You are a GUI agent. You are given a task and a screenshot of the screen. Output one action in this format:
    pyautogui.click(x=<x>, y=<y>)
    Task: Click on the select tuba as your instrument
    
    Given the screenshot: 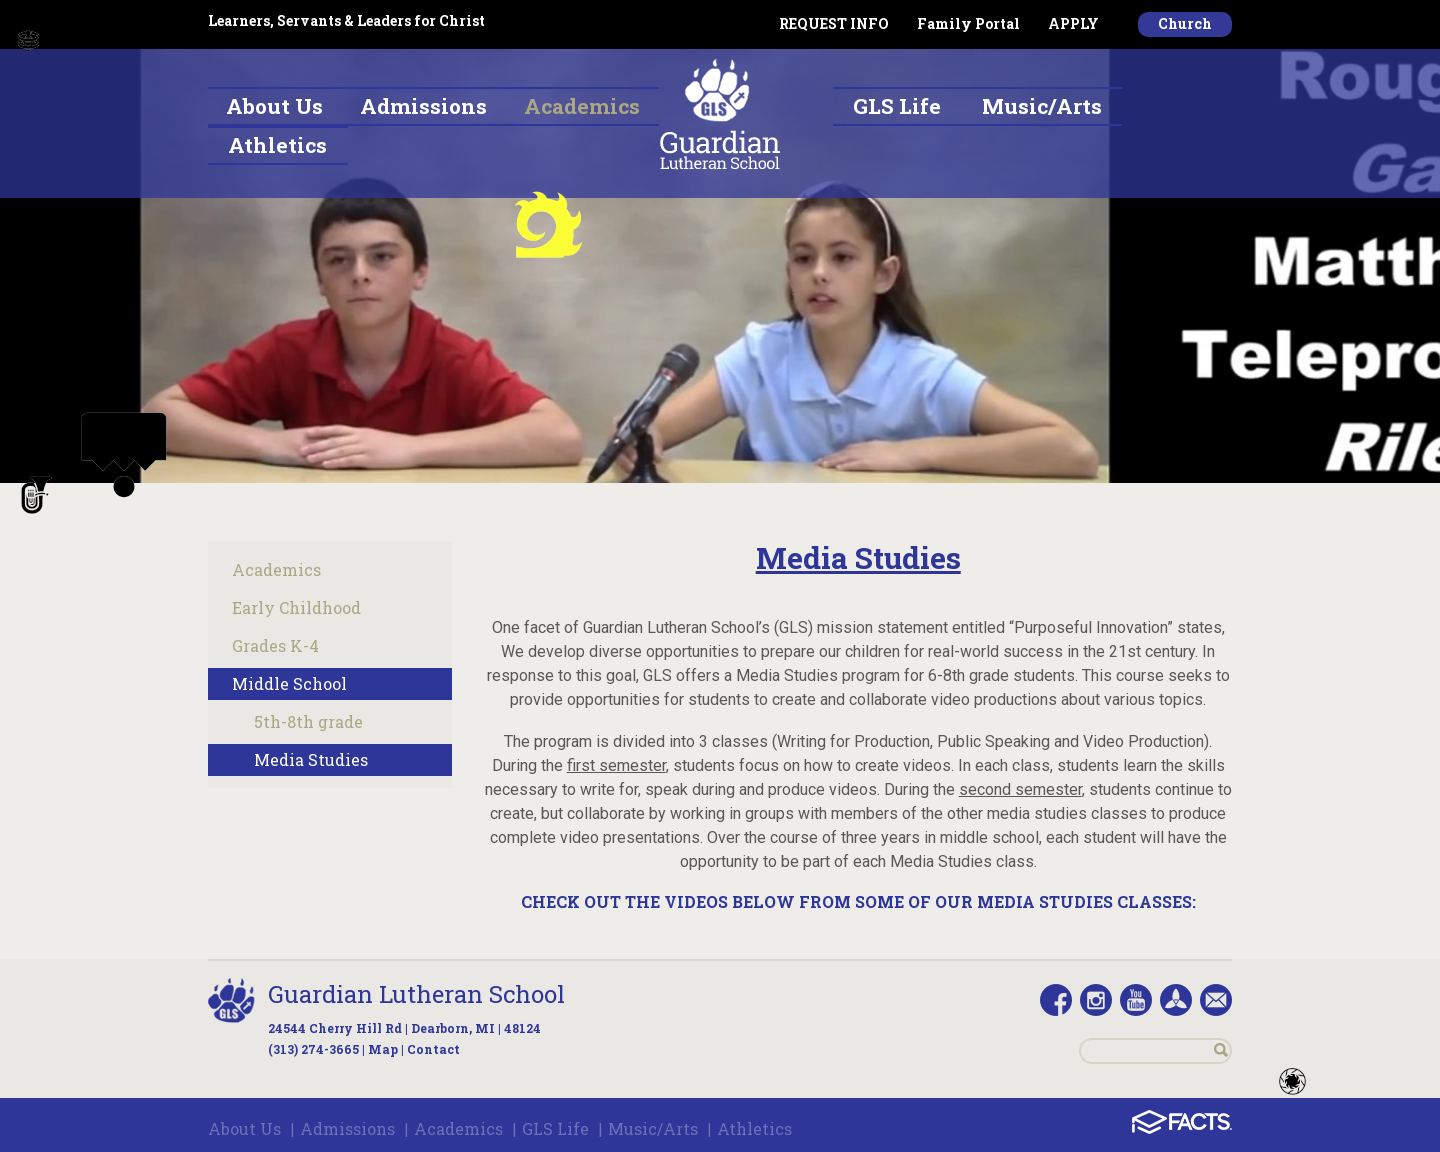 What is the action you would take?
    pyautogui.click(x=35, y=495)
    